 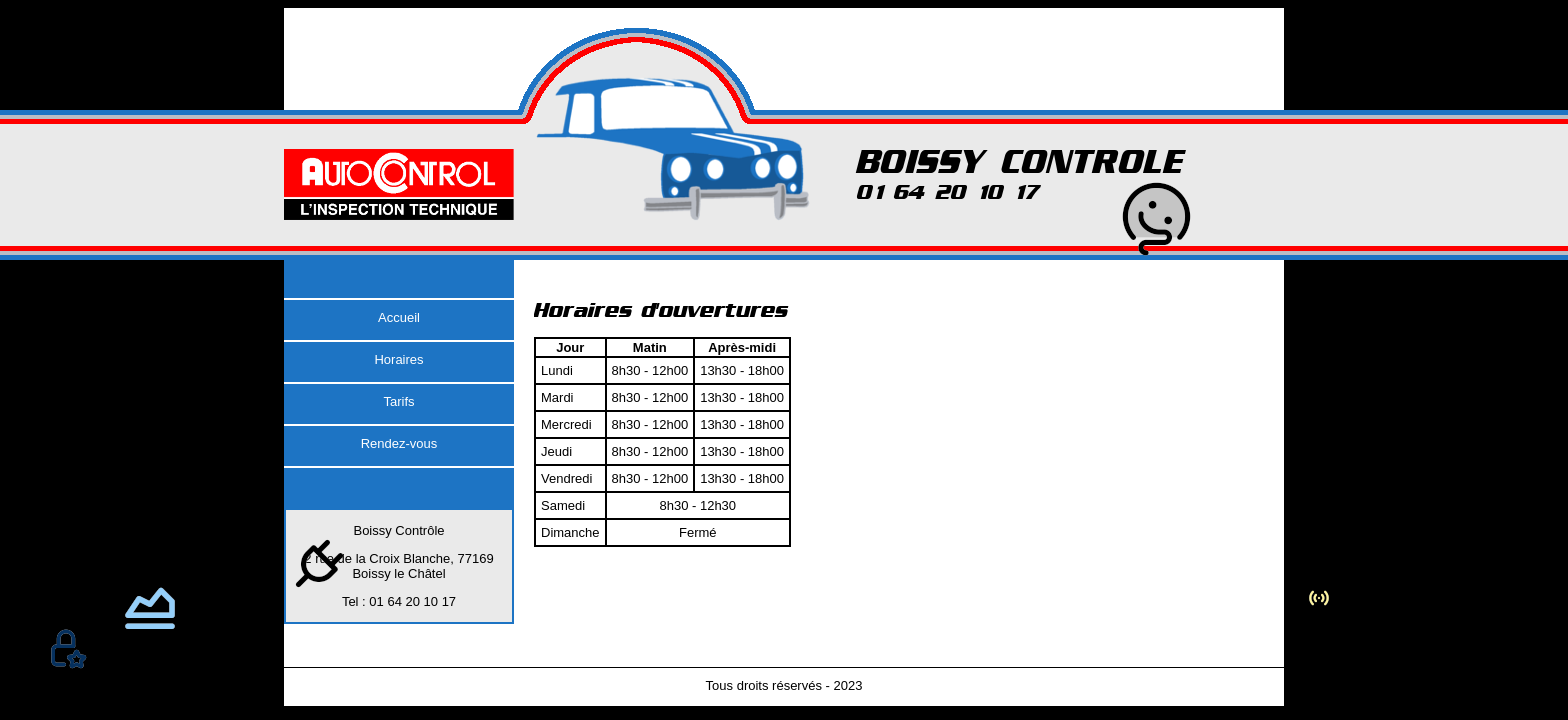 What do you see at coordinates (1156, 216) in the screenshot?
I see `react with a melting or overwhelmed emoji` at bounding box center [1156, 216].